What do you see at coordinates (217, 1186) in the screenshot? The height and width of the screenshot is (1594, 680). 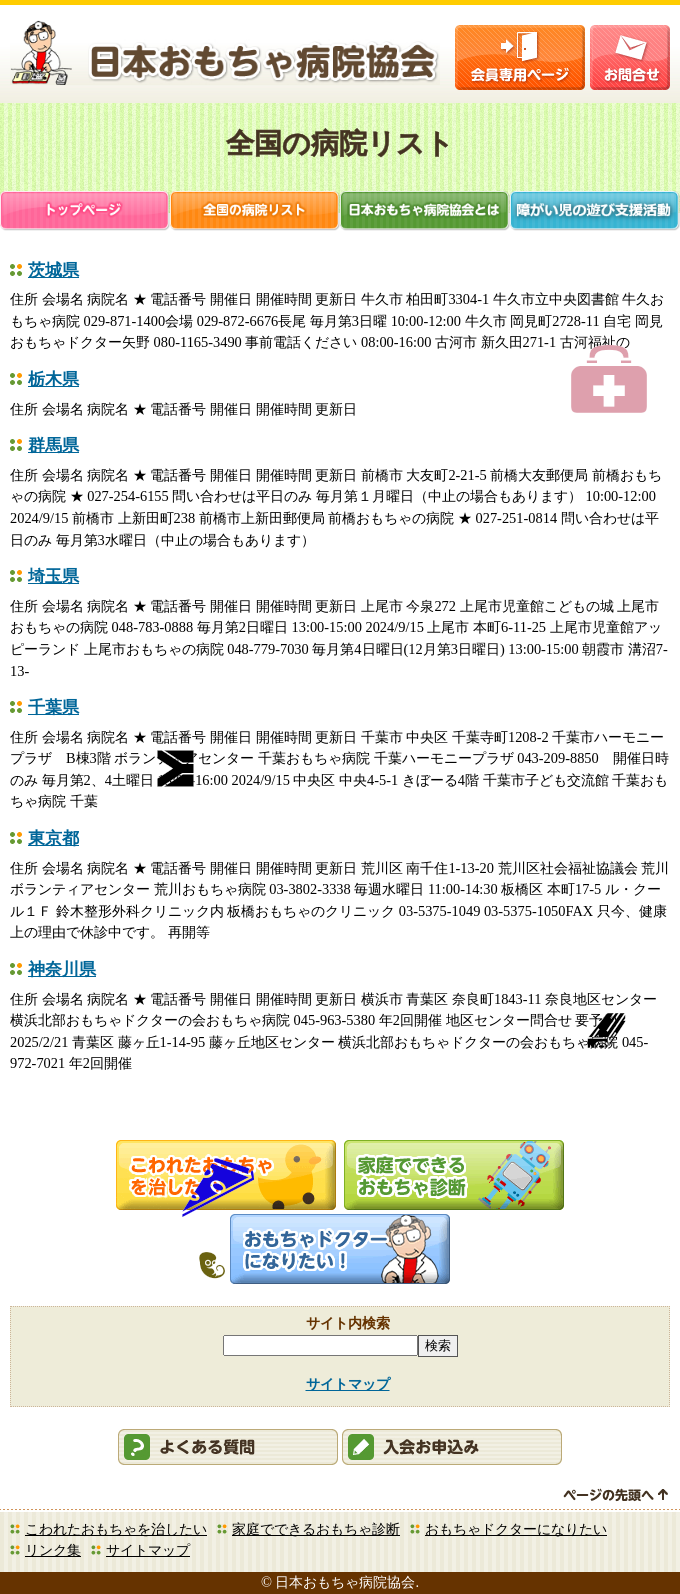 I see `order food or access food delivery services` at bounding box center [217, 1186].